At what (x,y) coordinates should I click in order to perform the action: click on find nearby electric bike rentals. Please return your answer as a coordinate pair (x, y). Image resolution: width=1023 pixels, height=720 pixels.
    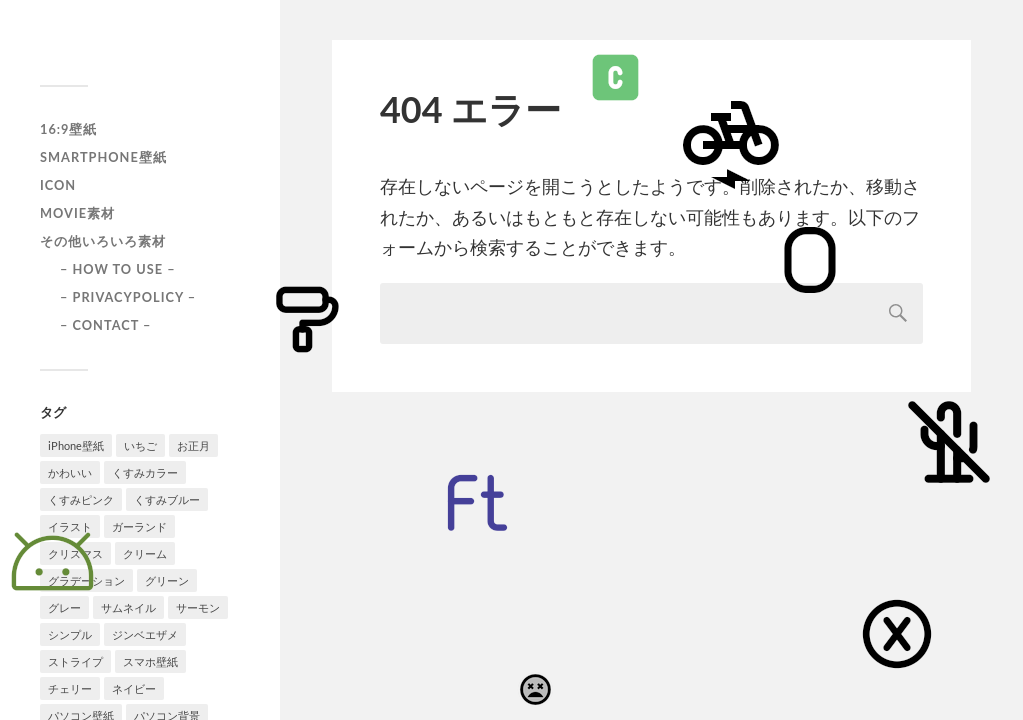
    Looking at the image, I should click on (731, 145).